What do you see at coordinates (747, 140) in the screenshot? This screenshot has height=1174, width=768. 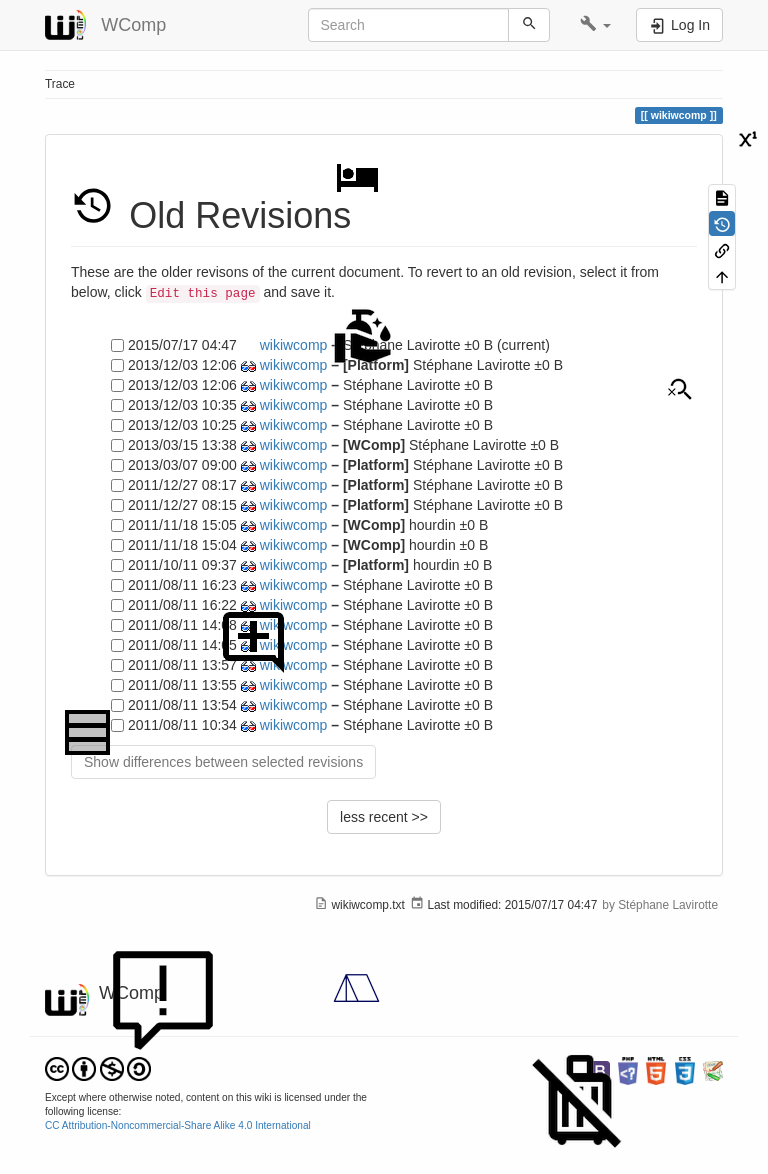 I see `apply superscript formatting to selected text` at bounding box center [747, 140].